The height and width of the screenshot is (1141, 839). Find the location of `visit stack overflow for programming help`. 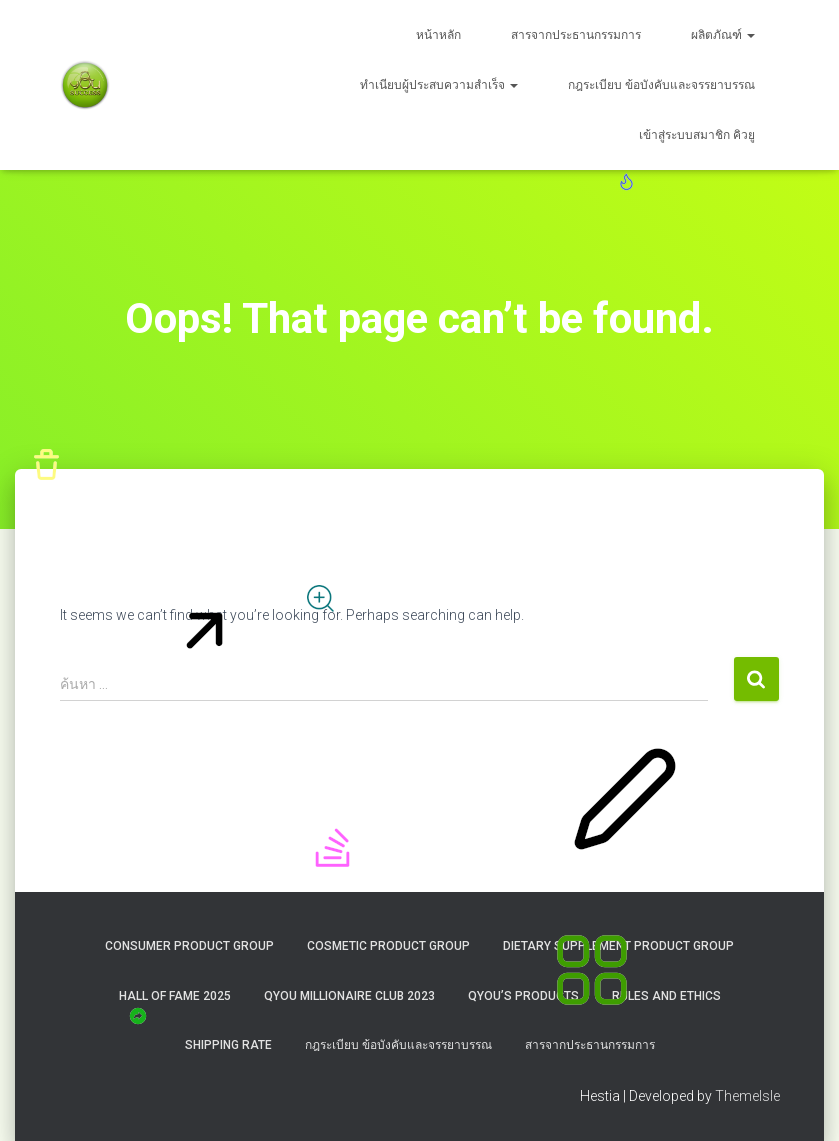

visit stack overflow for programming help is located at coordinates (332, 848).